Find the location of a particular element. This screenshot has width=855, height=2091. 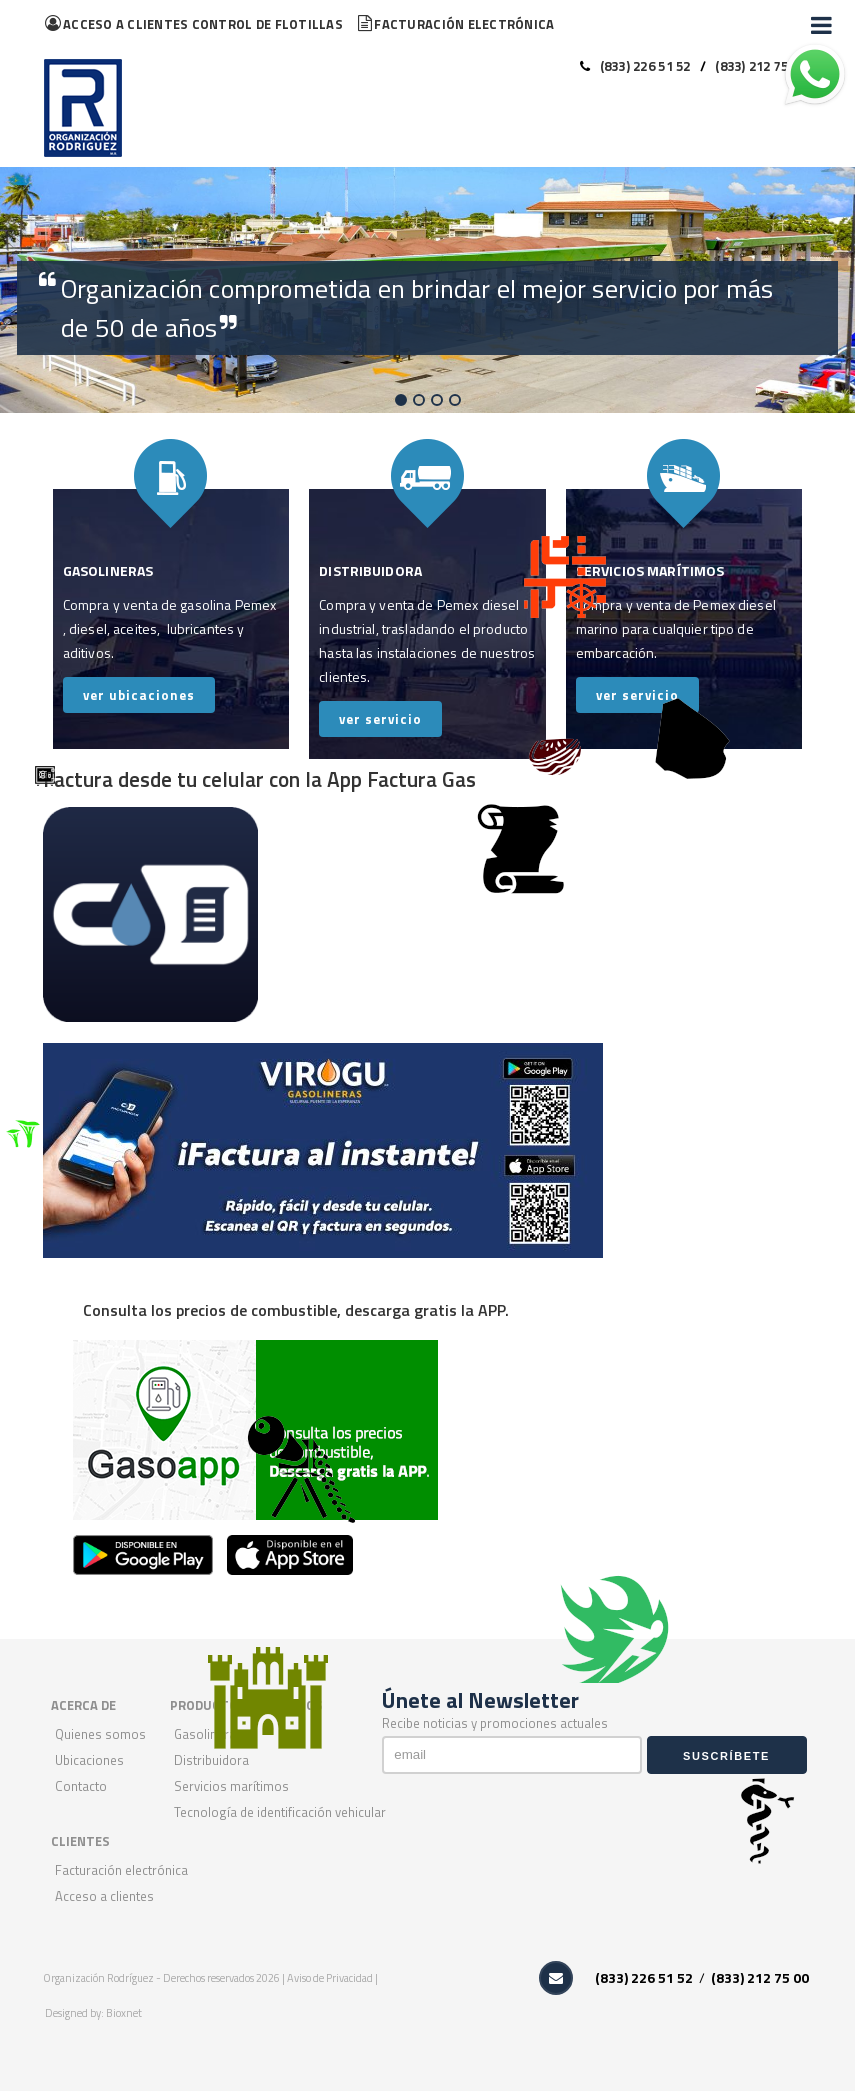

activate speed boost or sprint ability is located at coordinates (614, 1629).